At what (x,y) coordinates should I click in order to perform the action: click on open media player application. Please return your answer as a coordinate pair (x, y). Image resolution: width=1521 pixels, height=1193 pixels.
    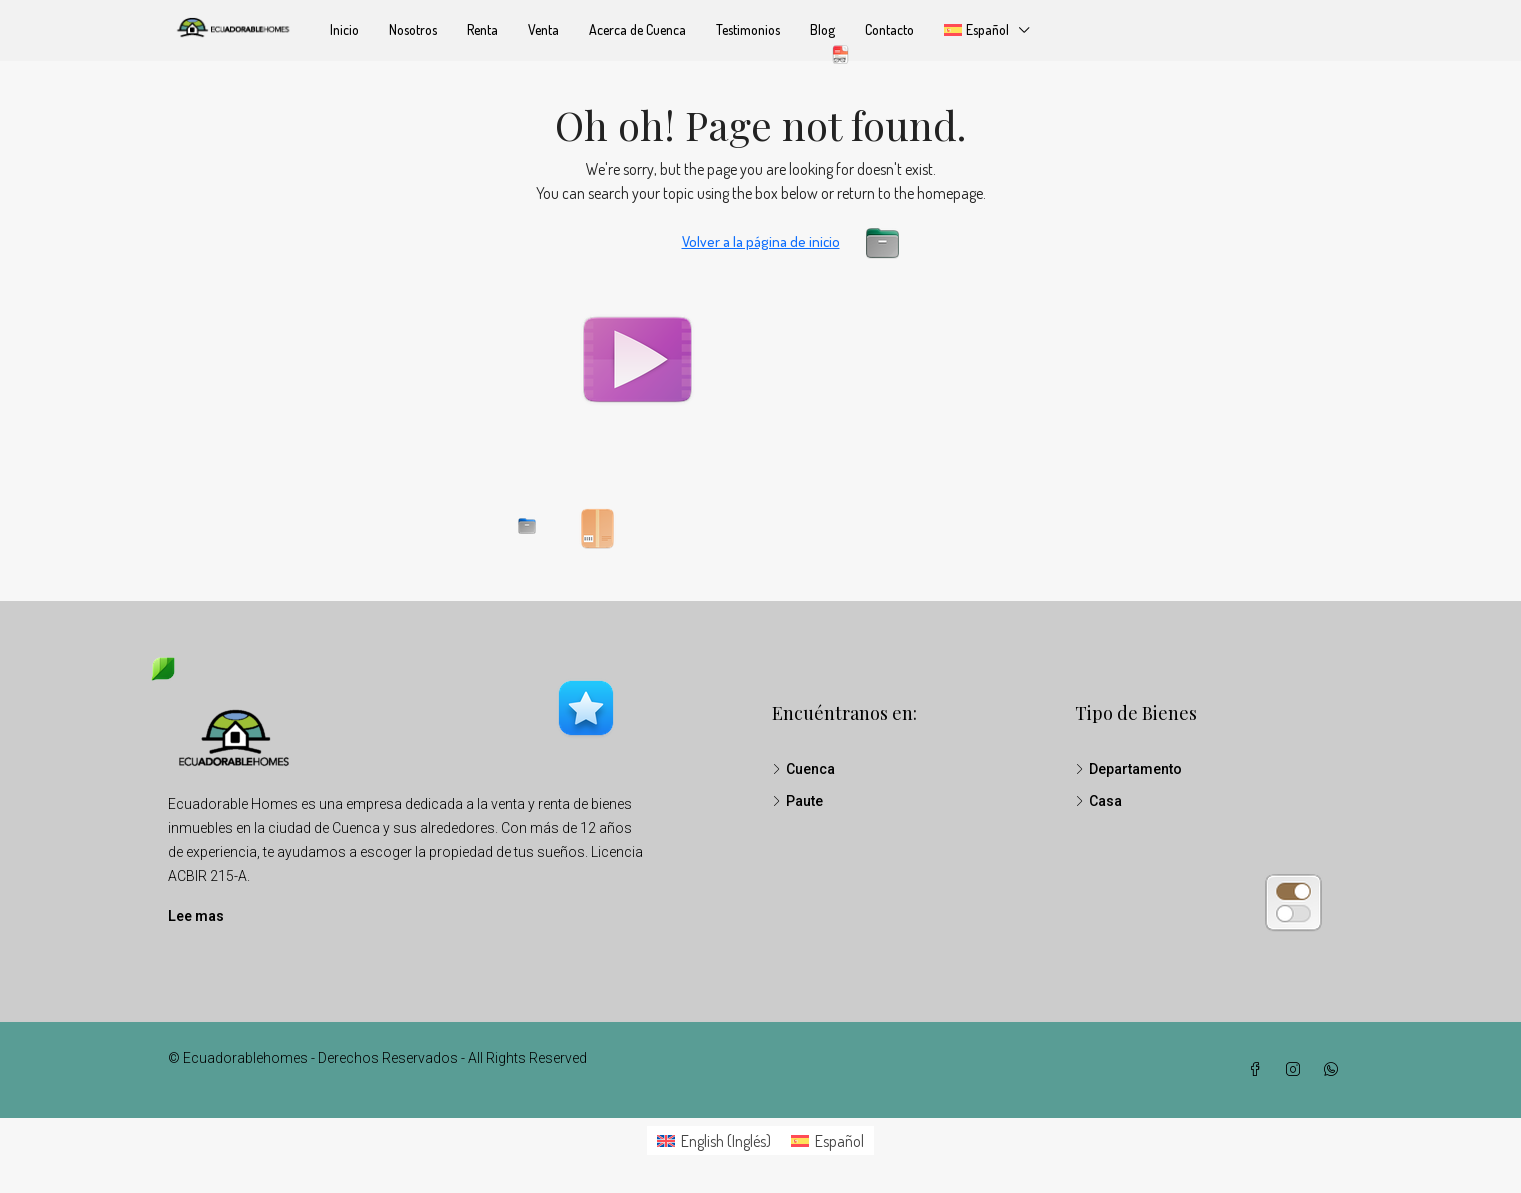
    Looking at the image, I should click on (637, 359).